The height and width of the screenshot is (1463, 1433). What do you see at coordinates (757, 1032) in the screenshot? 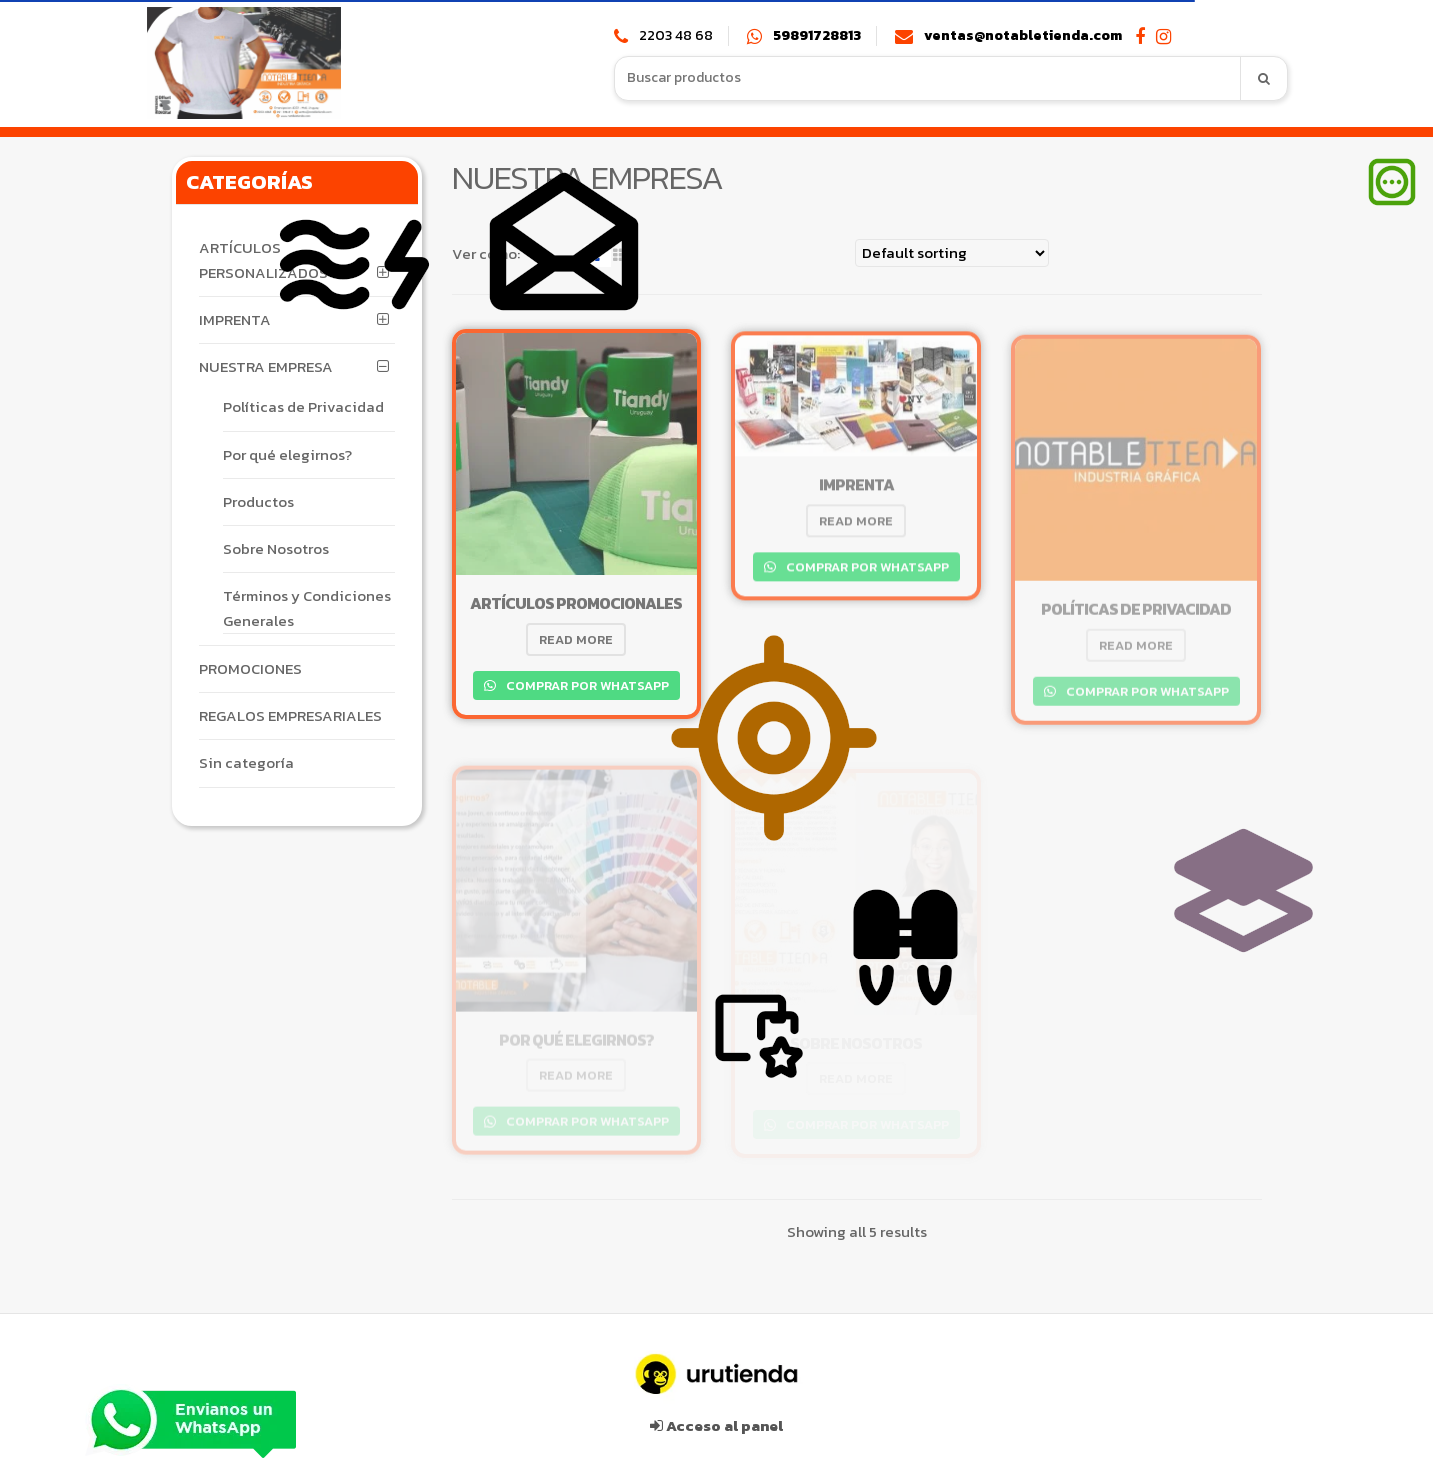
I see `favorite or star a connected device` at bounding box center [757, 1032].